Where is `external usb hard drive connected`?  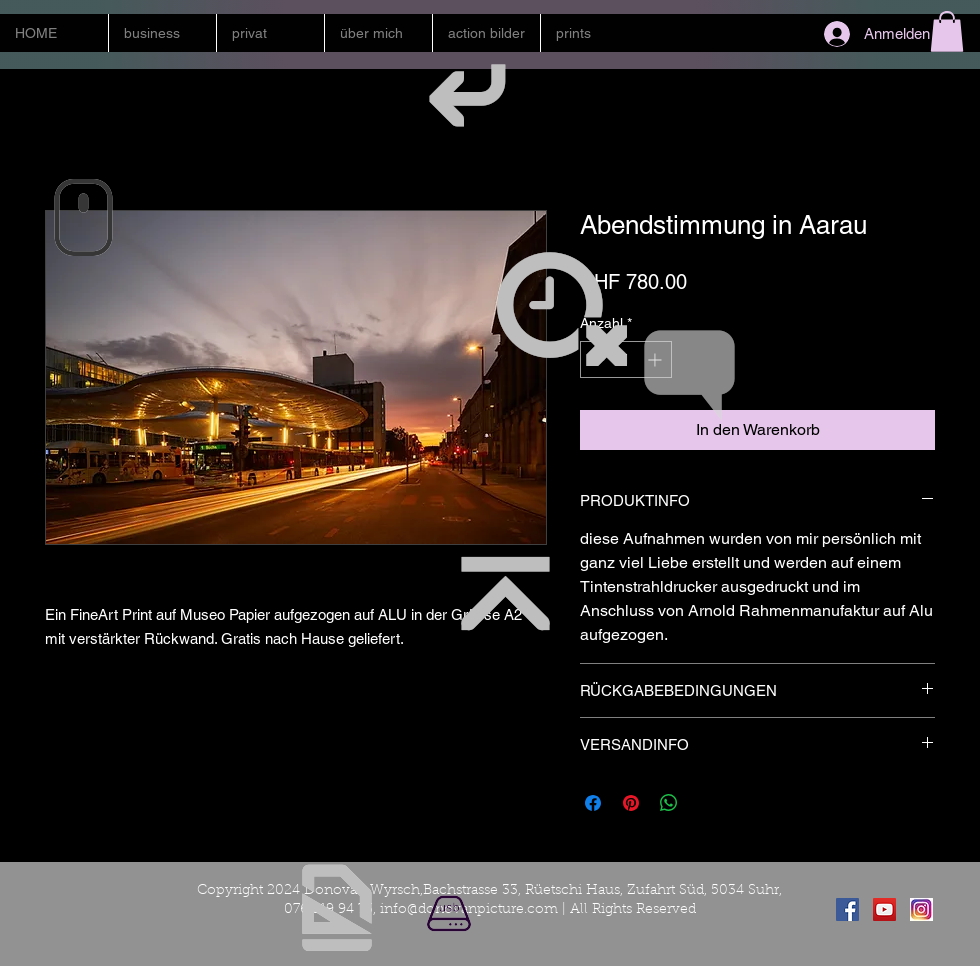
external usb hard drive connected is located at coordinates (449, 912).